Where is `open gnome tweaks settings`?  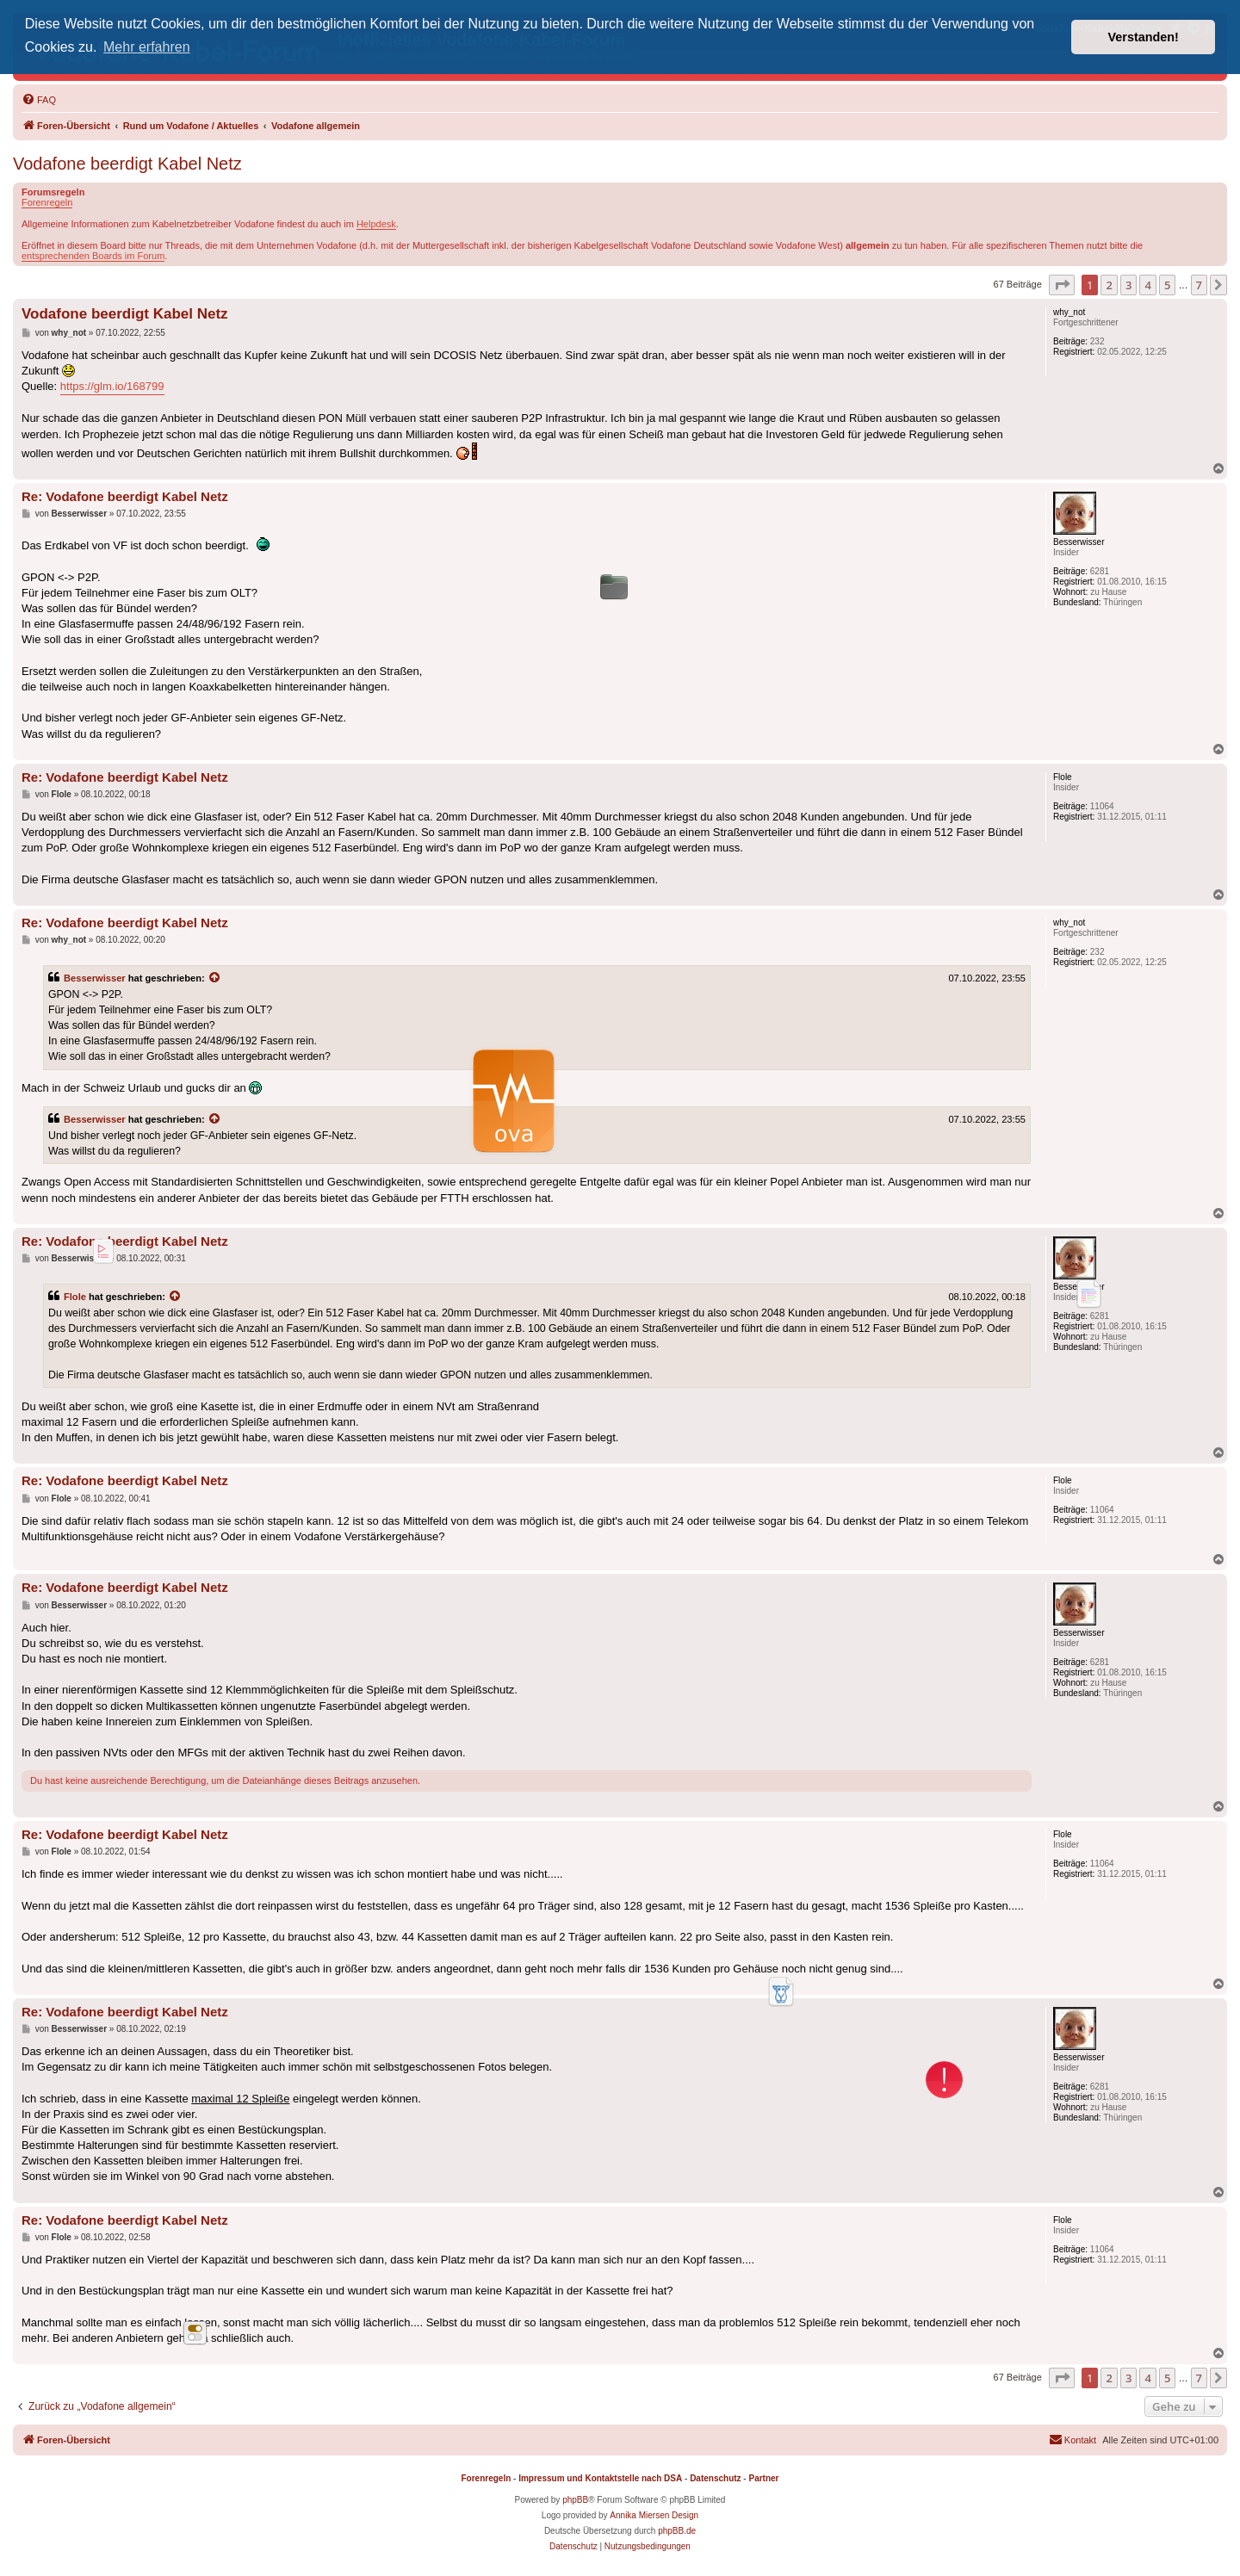 open gnome tweaks settings is located at coordinates (195, 2332).